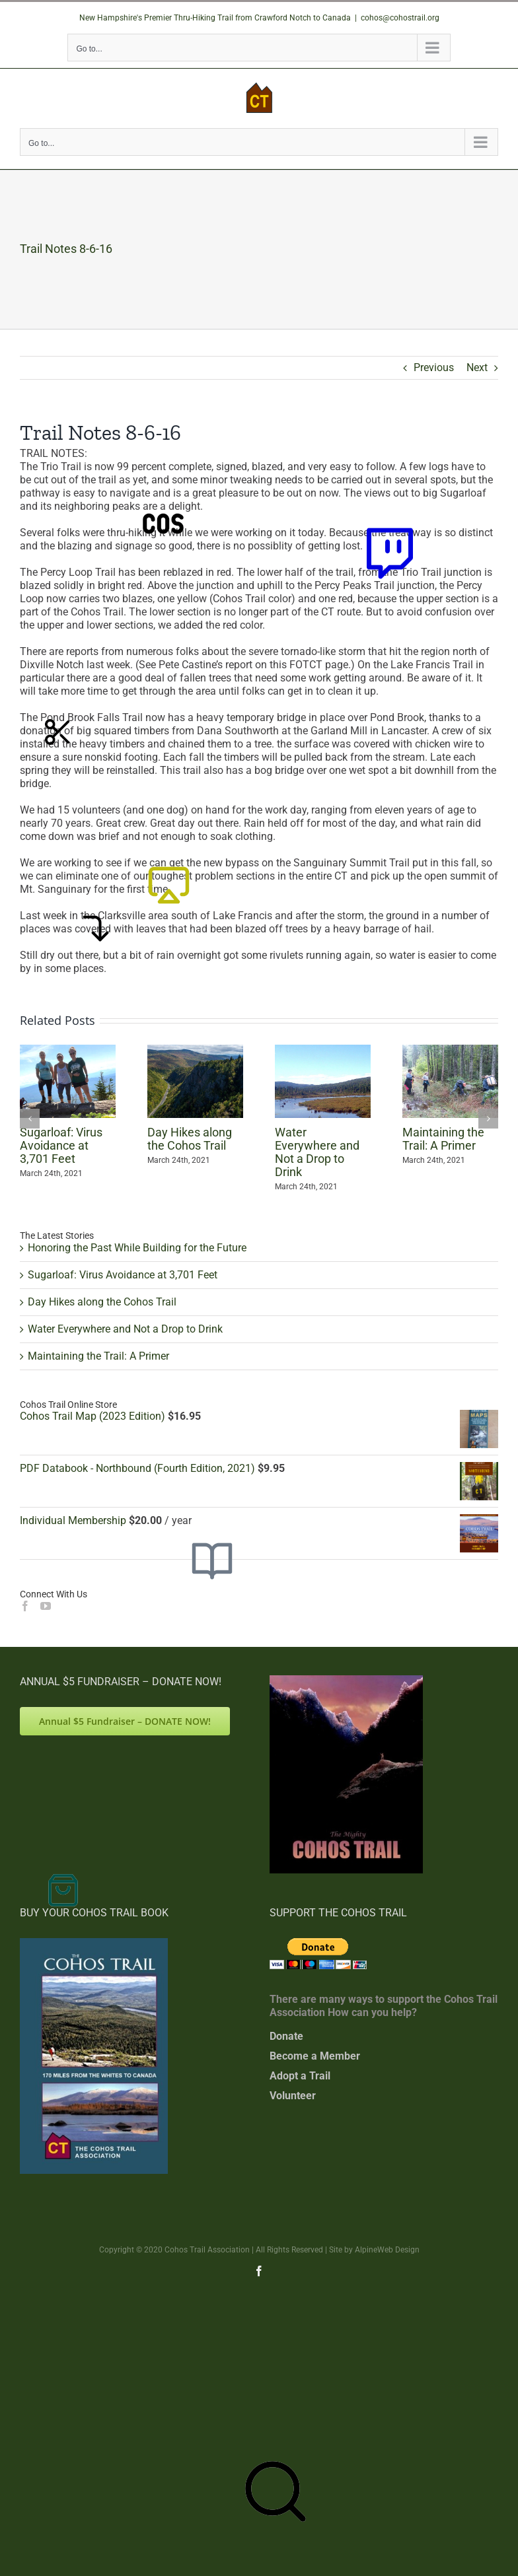  I want to click on open reading mode or e-reader, so click(212, 1561).